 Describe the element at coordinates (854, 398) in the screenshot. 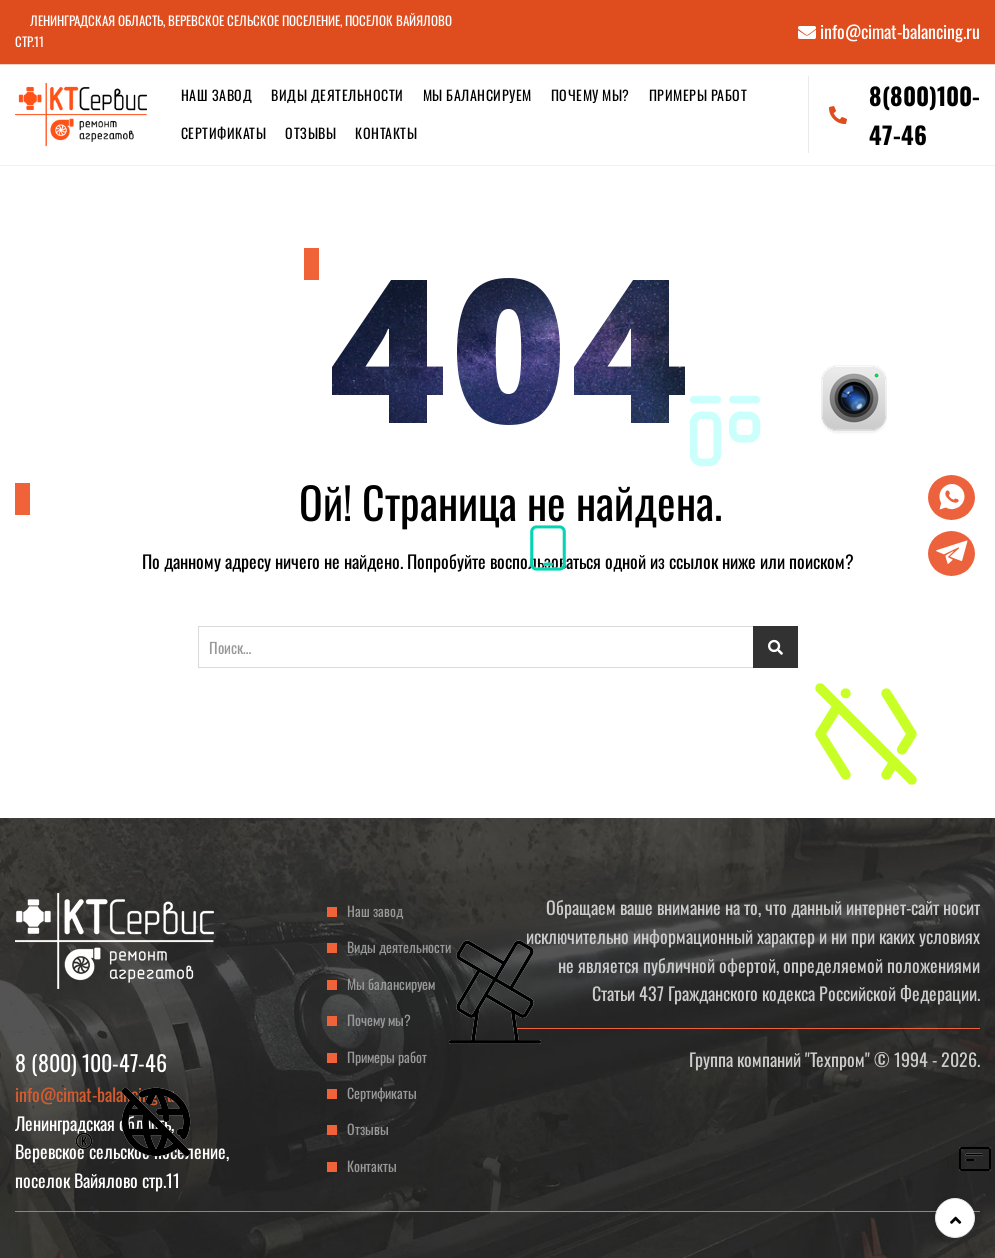

I see `access webcam settings` at that location.